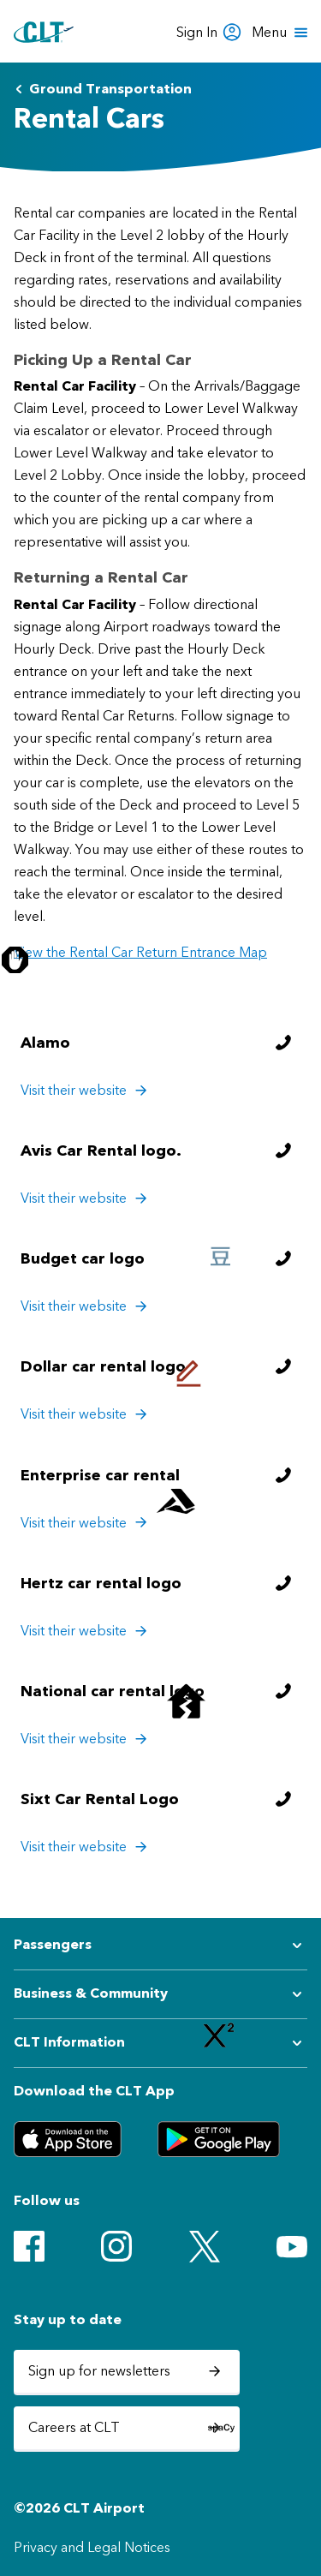 The image size is (321, 2576). What do you see at coordinates (186, 1702) in the screenshot?
I see `indicates earthquake alert or warning` at bounding box center [186, 1702].